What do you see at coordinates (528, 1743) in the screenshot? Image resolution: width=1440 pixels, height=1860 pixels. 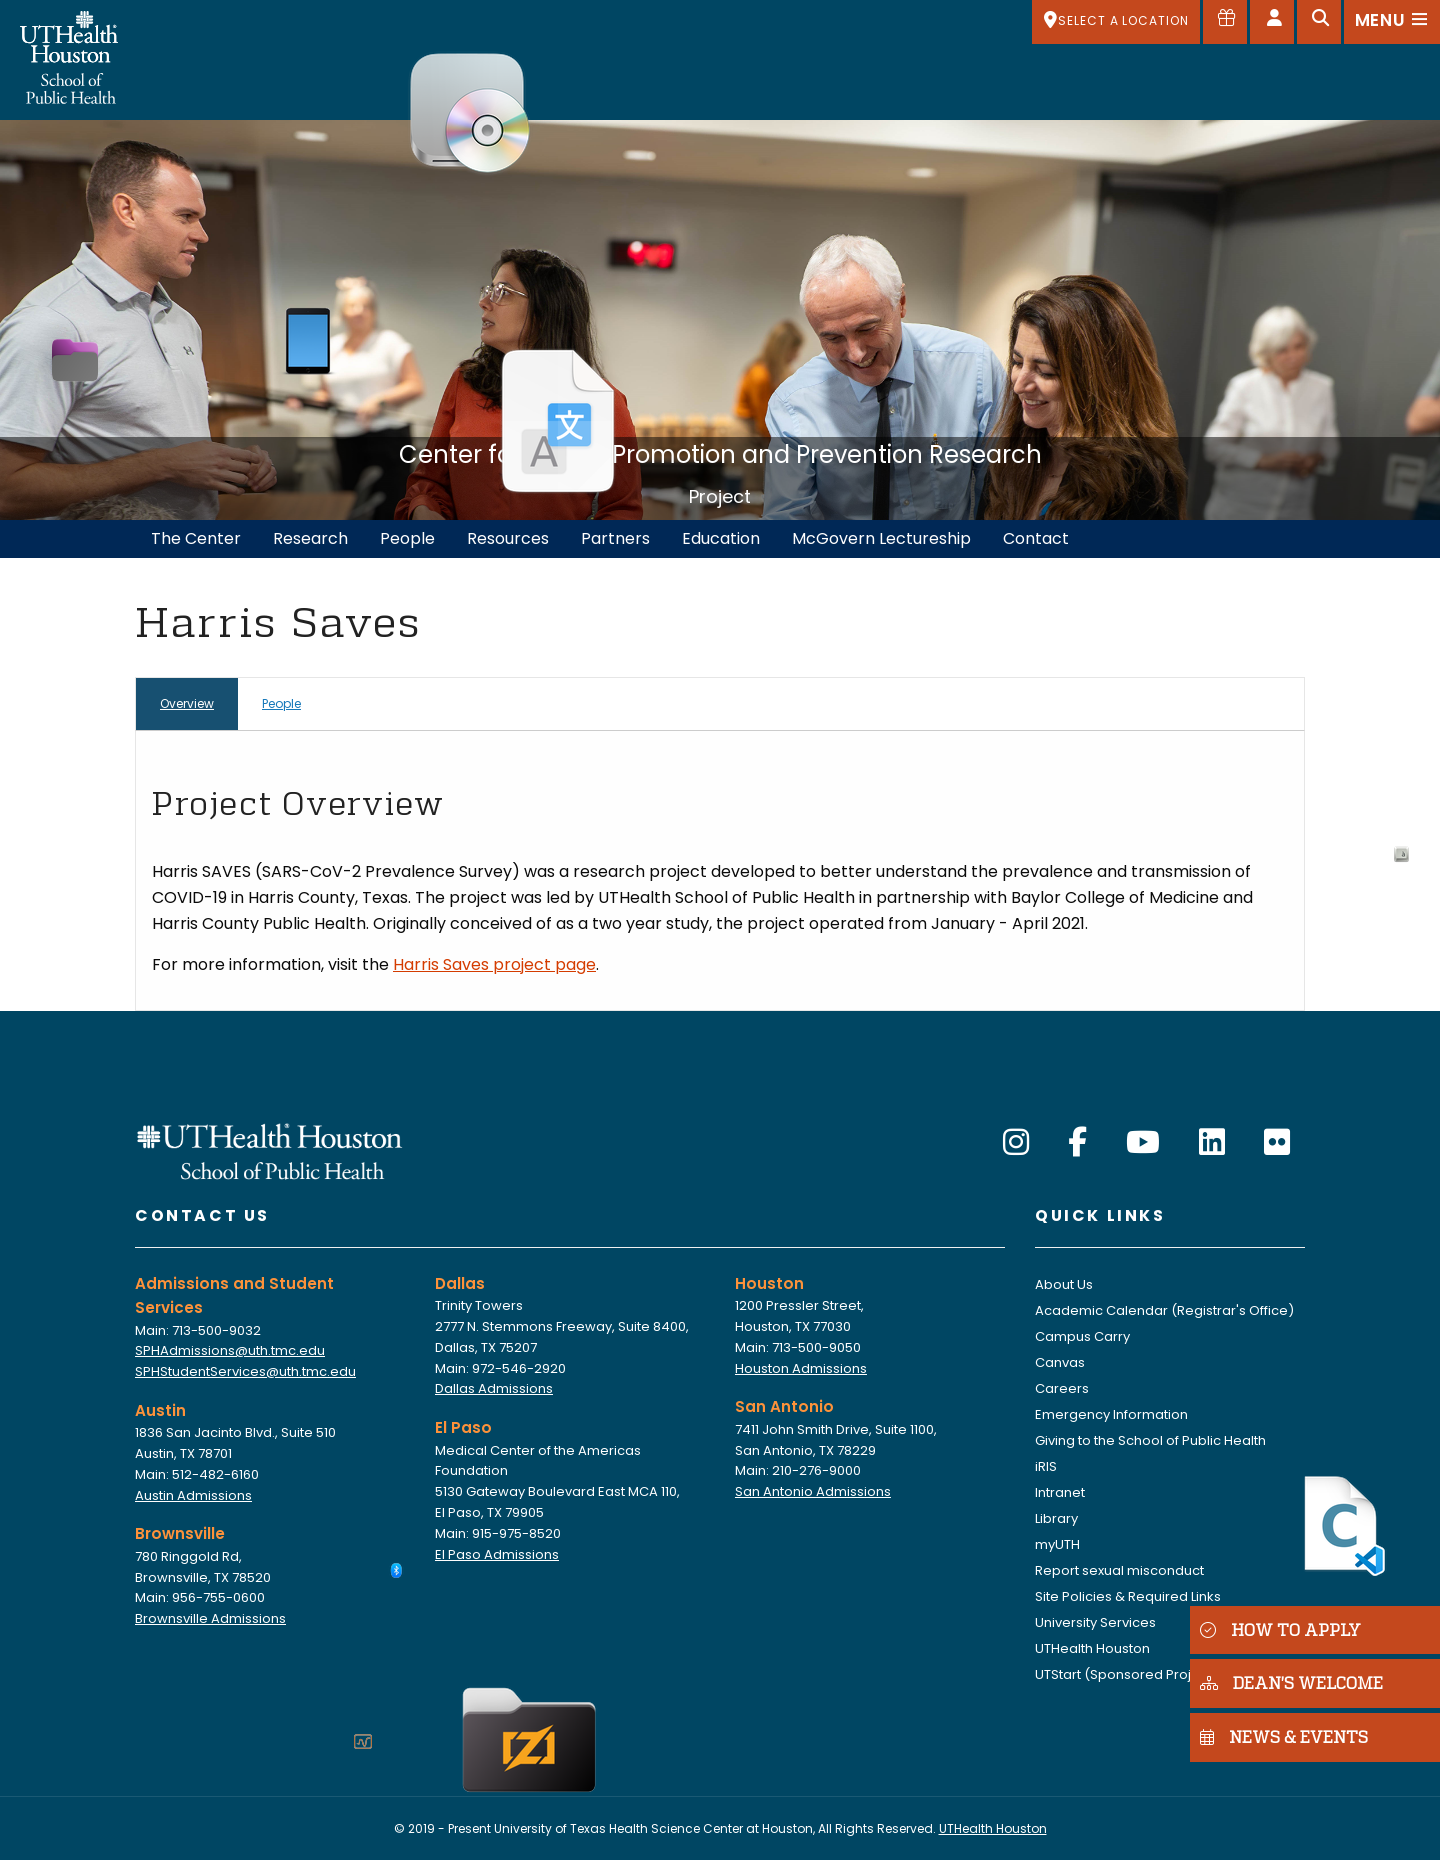 I see `open folder containing zig programming language files` at bounding box center [528, 1743].